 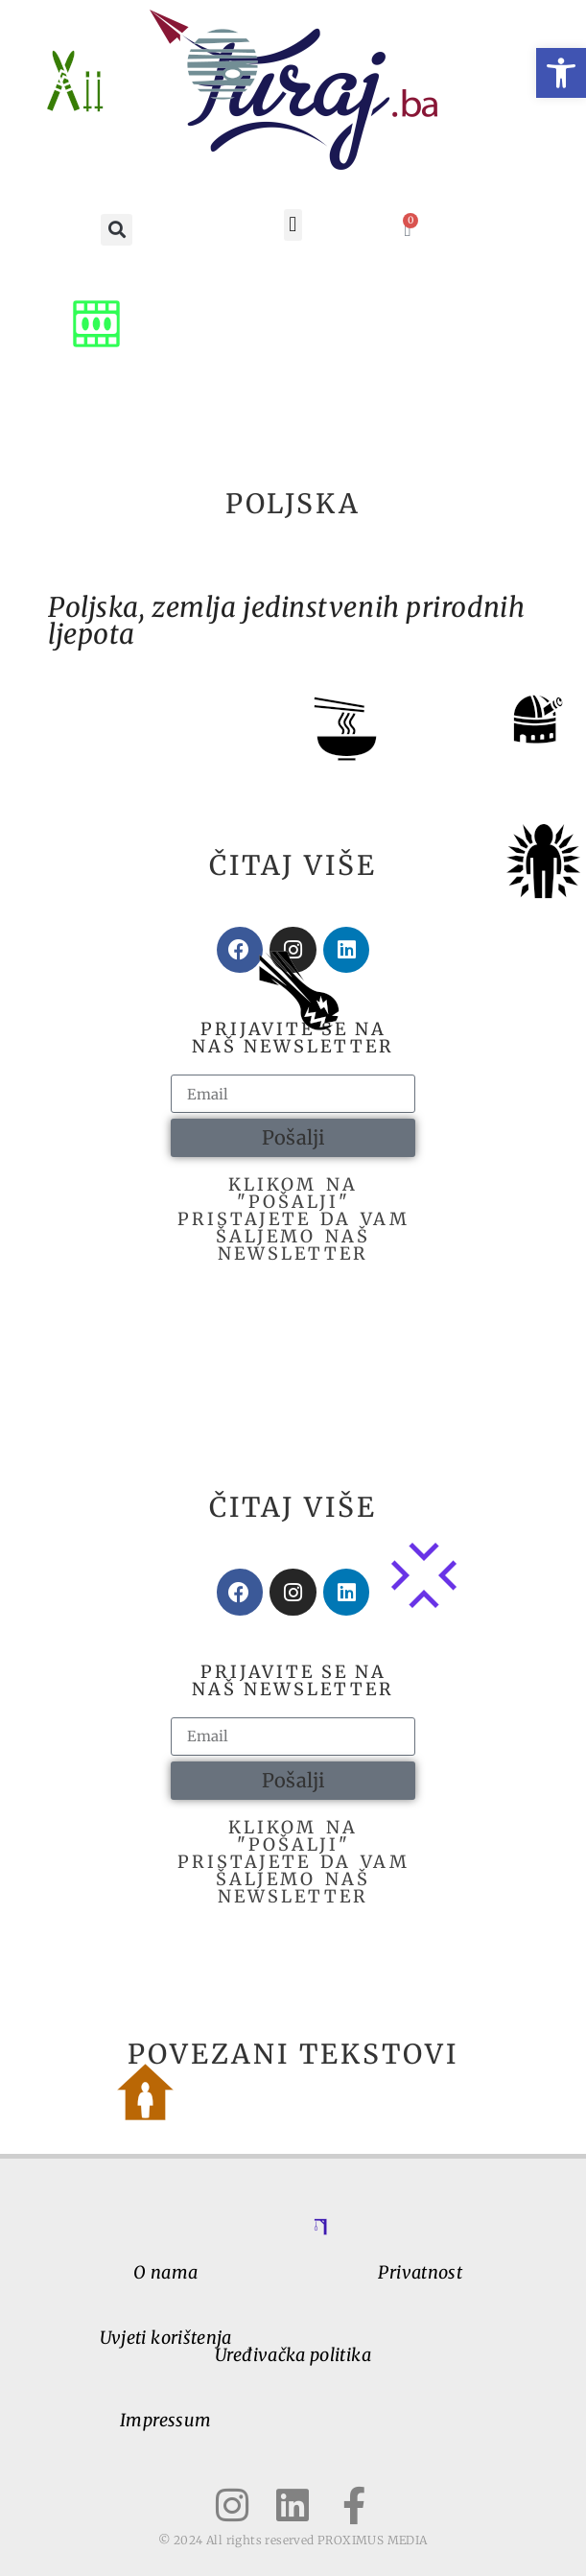 What do you see at coordinates (346, 728) in the screenshot?
I see `browse asian cuisine or noodle dishes` at bounding box center [346, 728].